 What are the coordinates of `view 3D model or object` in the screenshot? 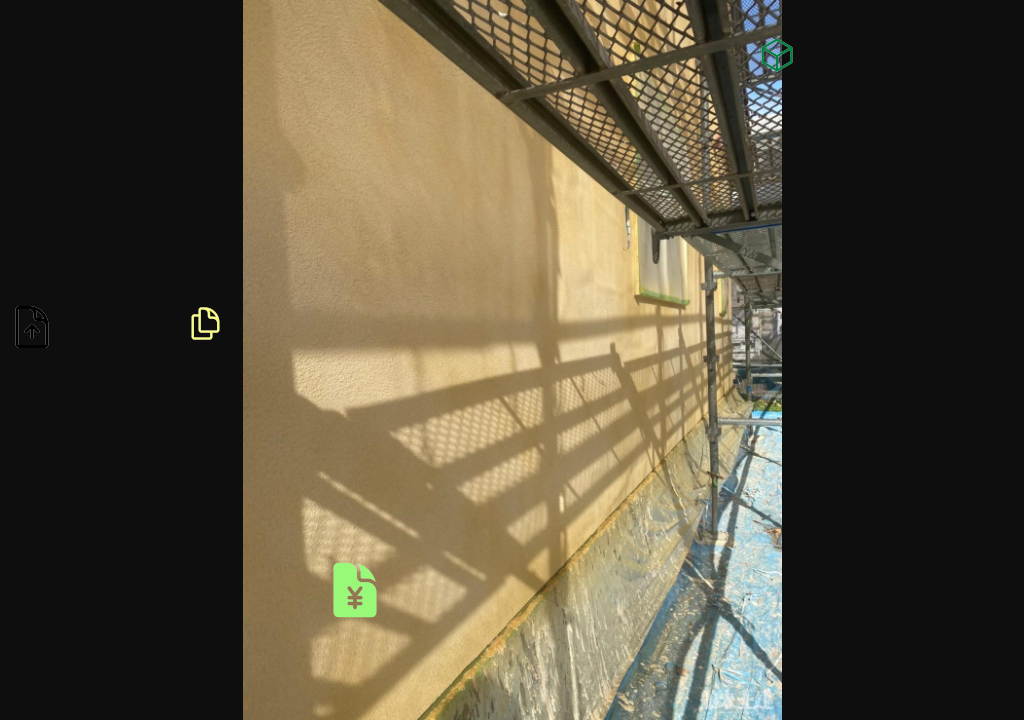 It's located at (777, 55).